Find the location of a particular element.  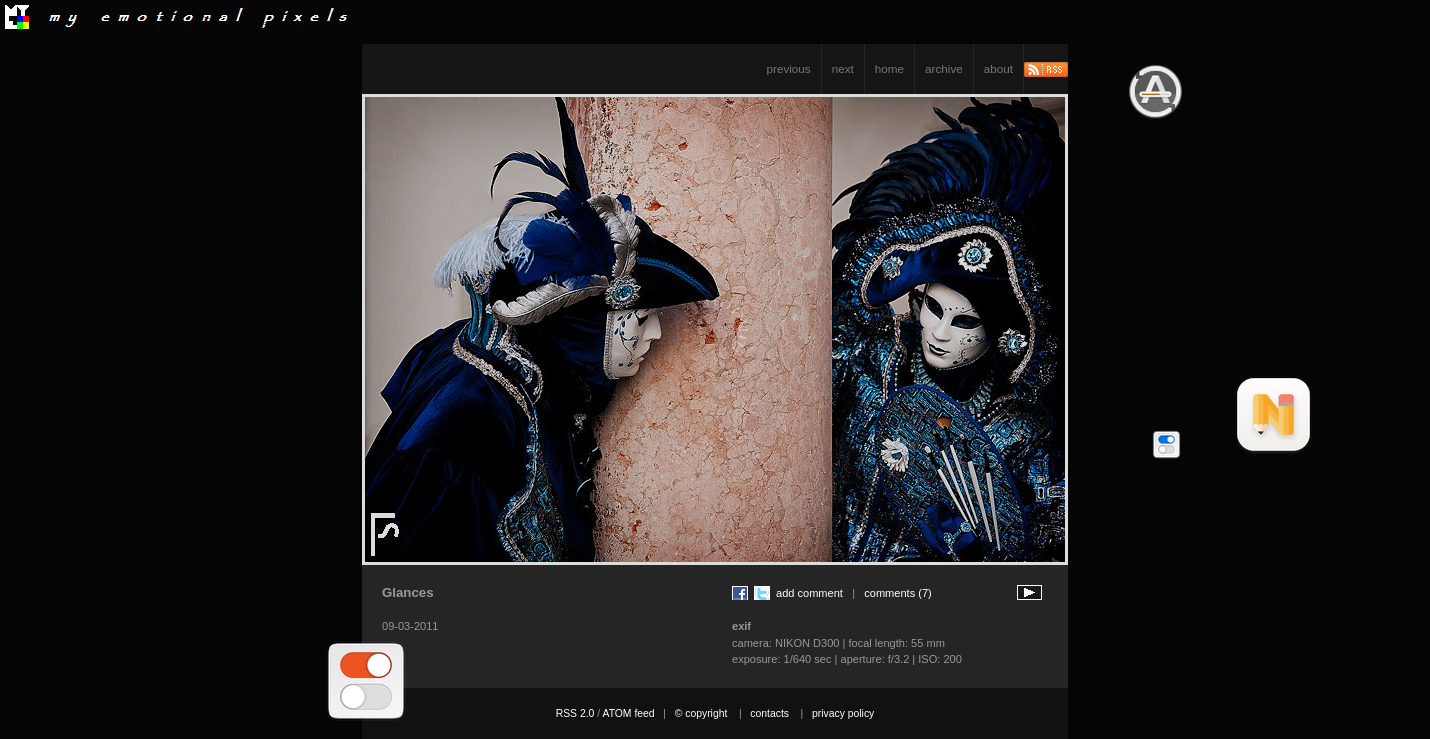

open system settings or preferences is located at coordinates (1166, 444).